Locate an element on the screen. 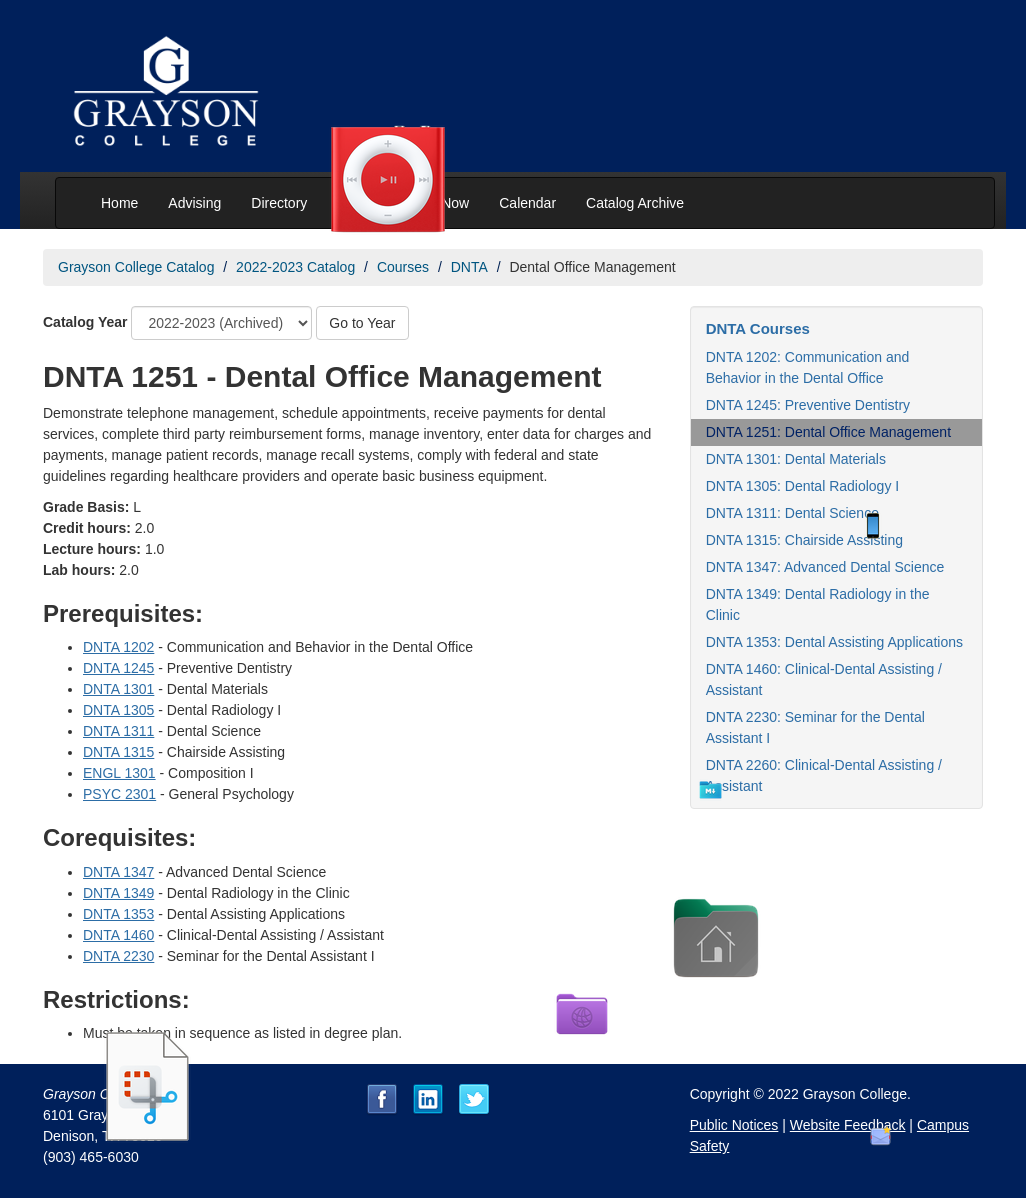 The image size is (1026, 1198). create a new screen snip or screenshot is located at coordinates (147, 1086).